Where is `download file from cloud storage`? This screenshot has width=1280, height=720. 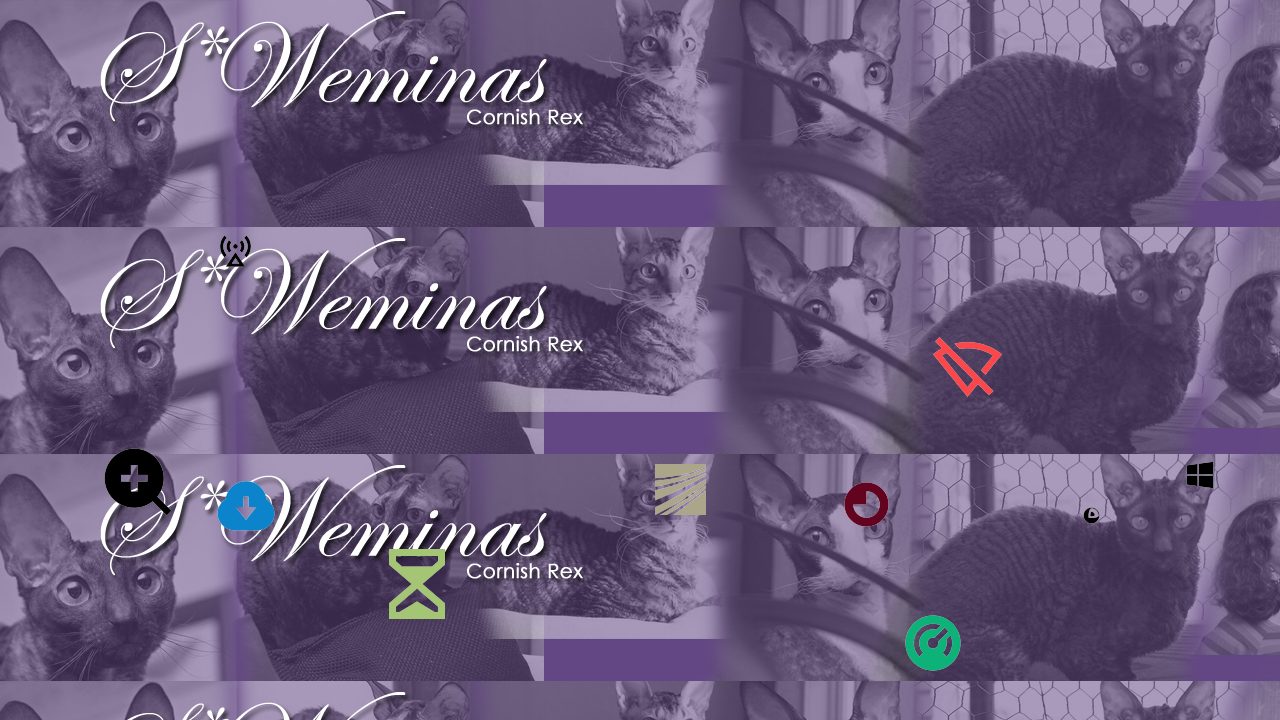
download file from cloud storage is located at coordinates (246, 507).